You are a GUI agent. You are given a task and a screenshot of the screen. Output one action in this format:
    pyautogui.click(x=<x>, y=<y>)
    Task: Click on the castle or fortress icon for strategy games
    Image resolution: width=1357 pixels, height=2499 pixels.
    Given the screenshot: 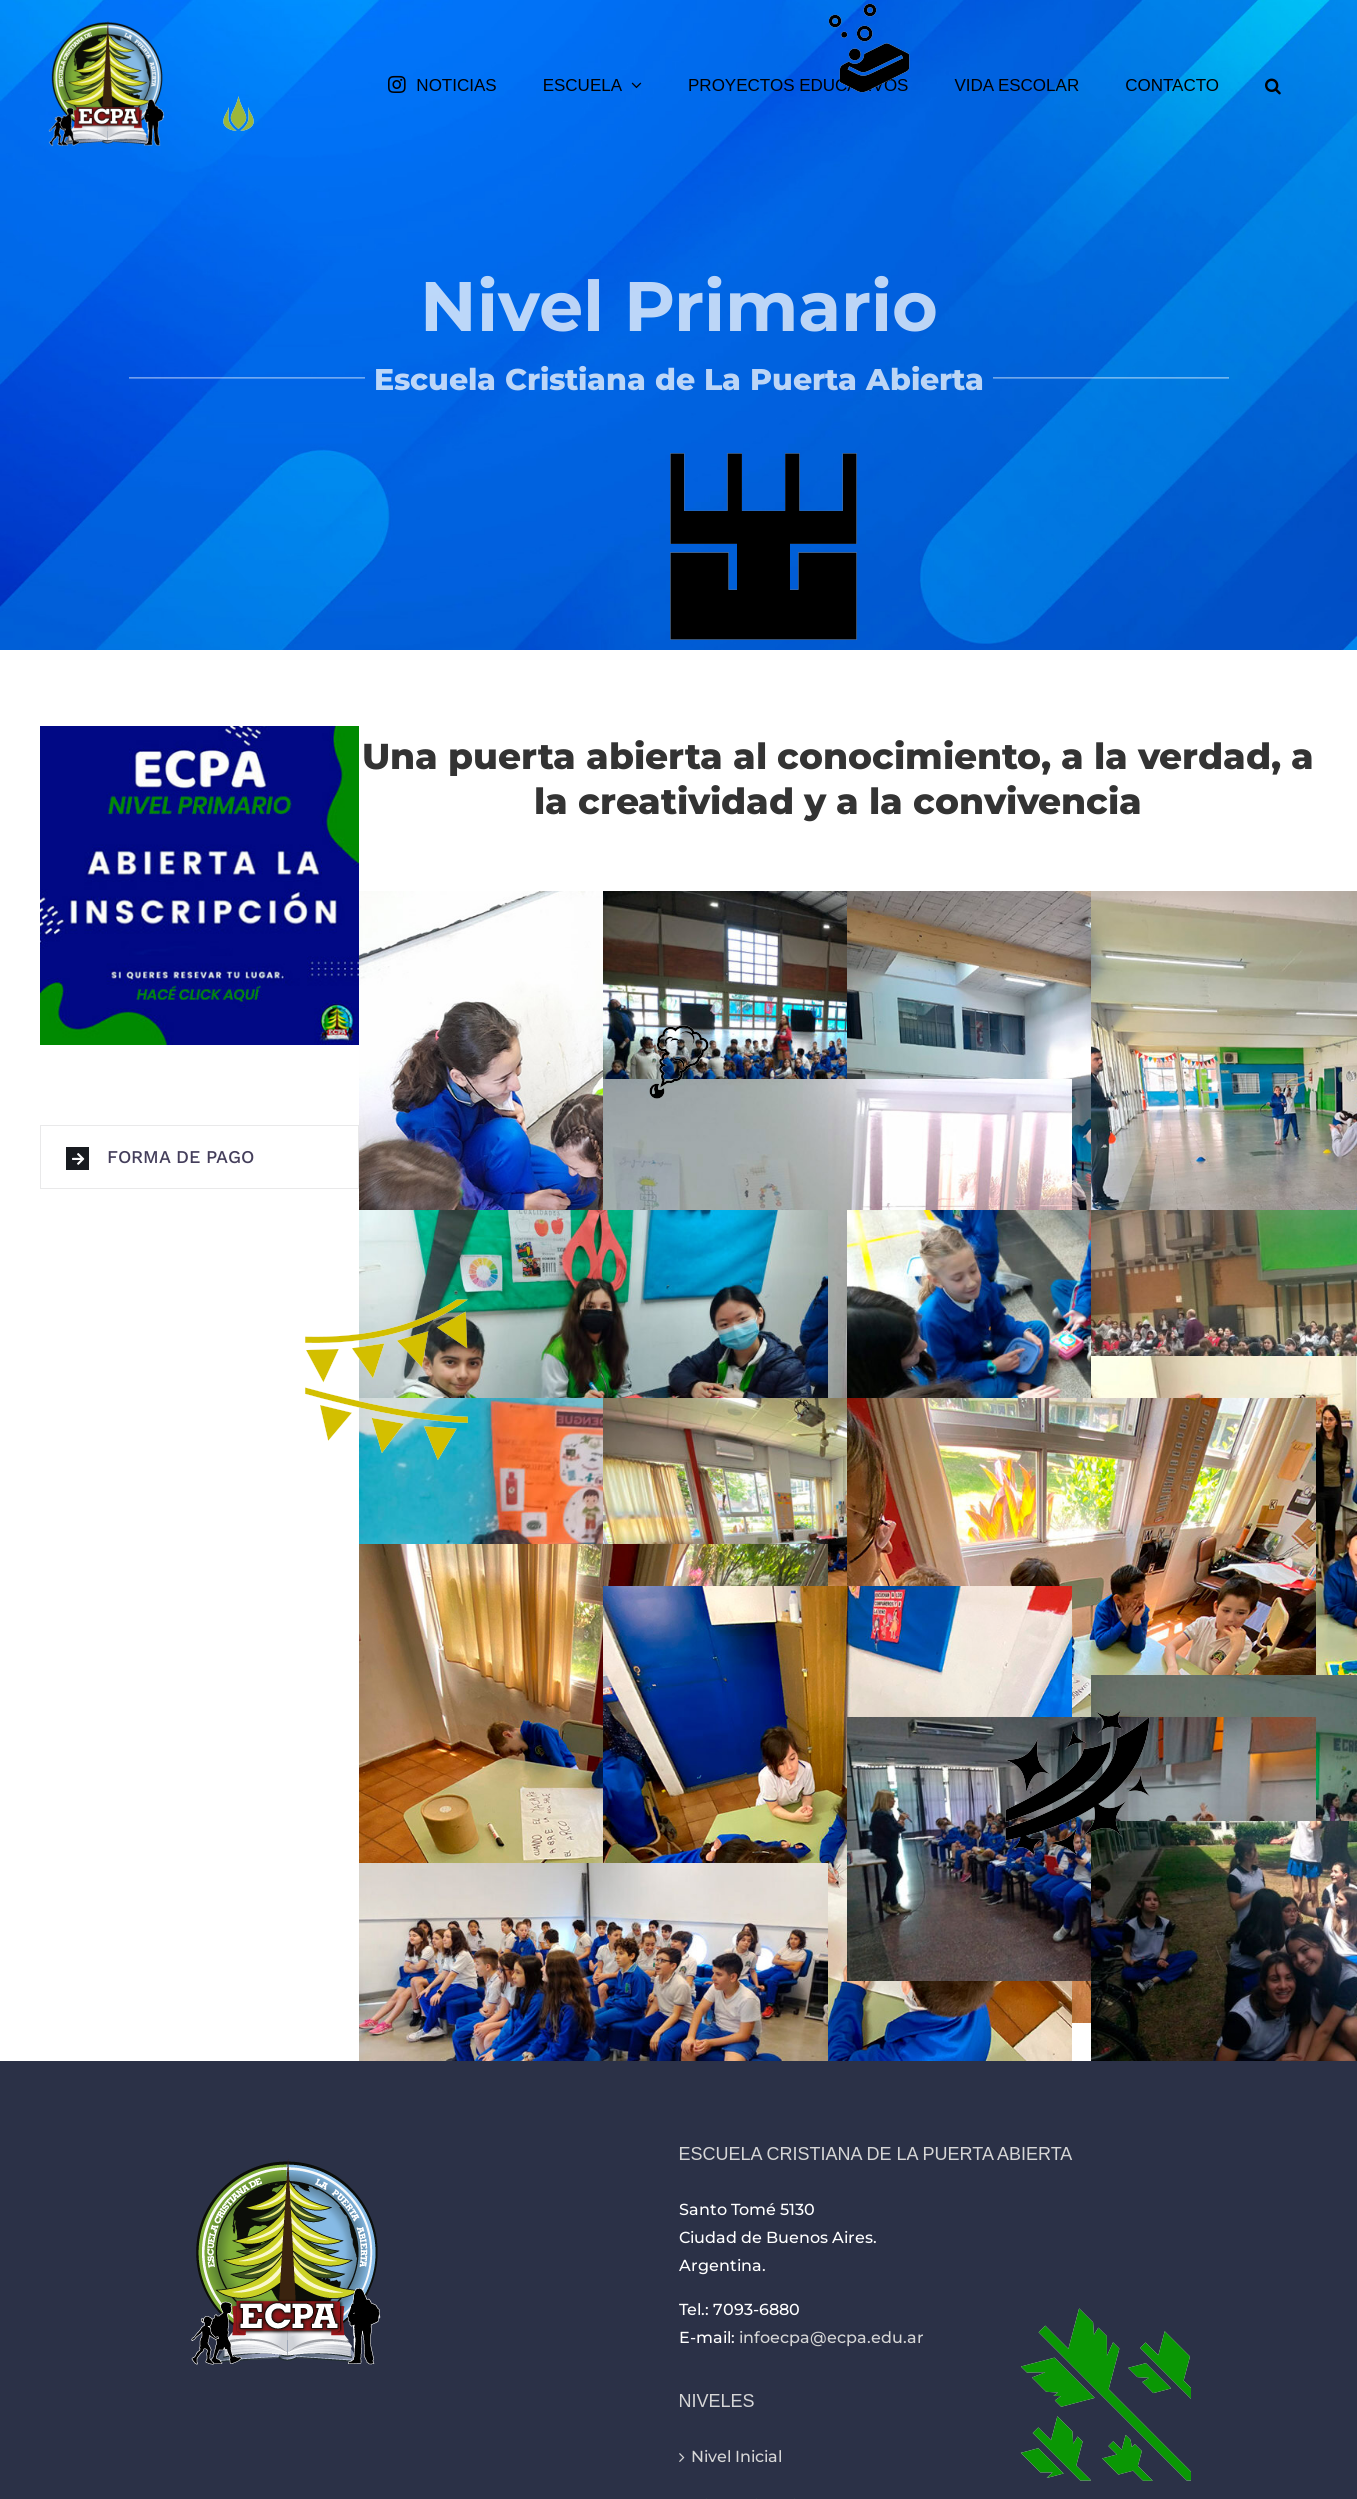 What is the action you would take?
    pyautogui.click(x=763, y=546)
    